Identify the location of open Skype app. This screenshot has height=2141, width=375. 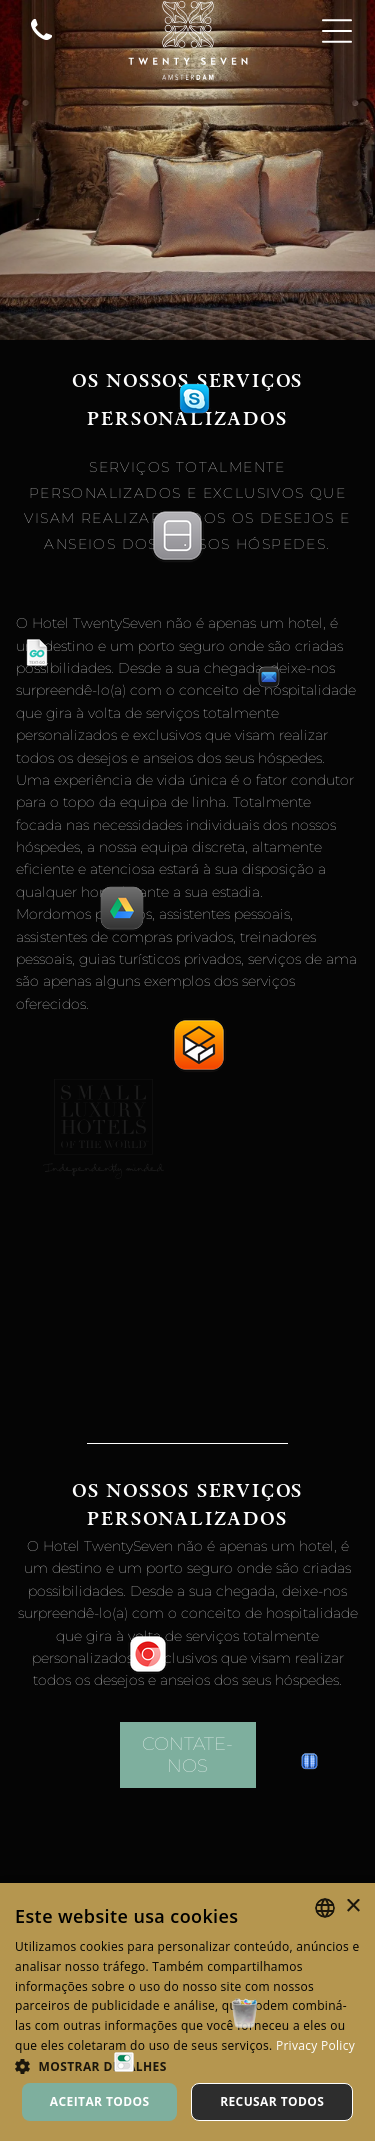
(194, 398).